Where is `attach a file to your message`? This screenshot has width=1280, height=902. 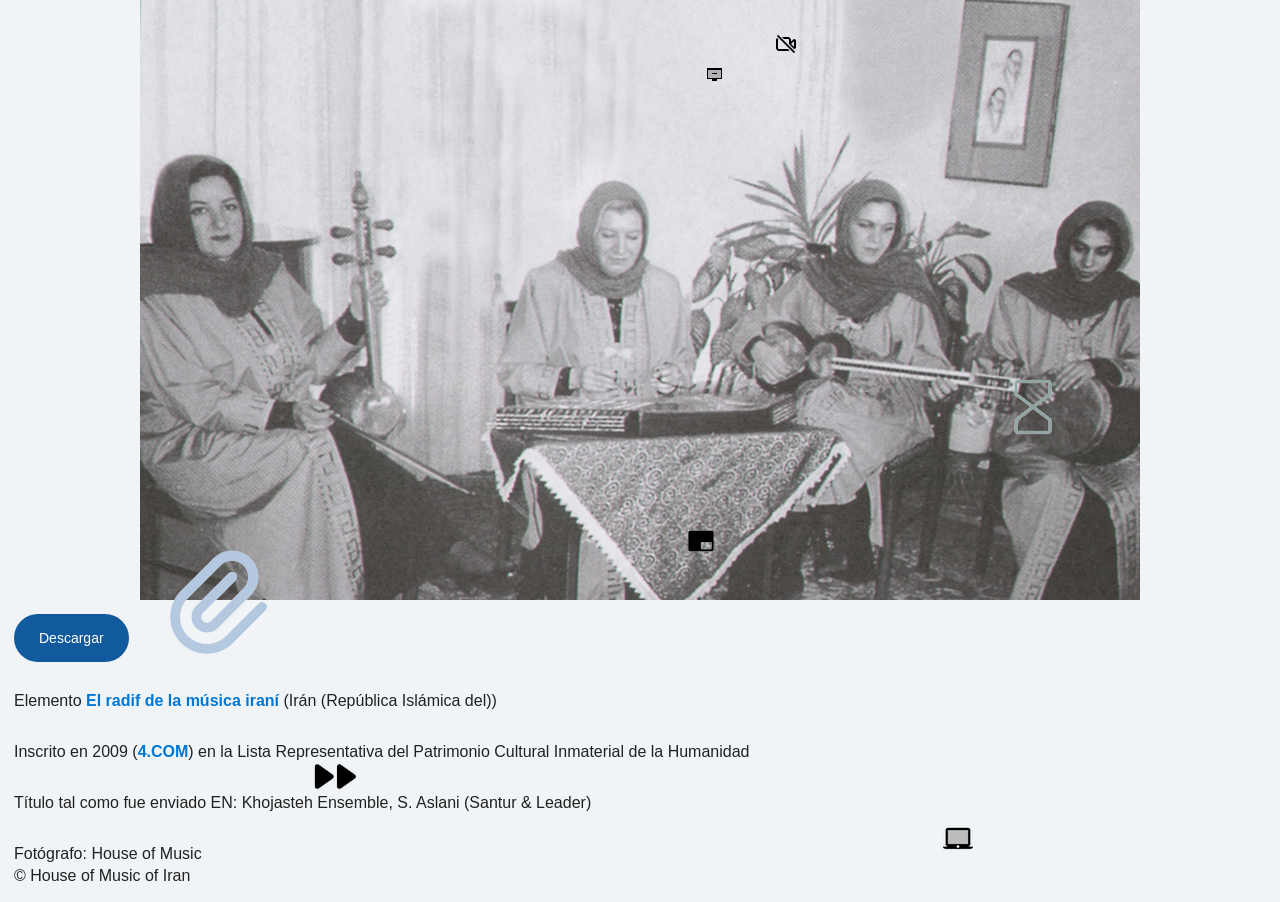 attach a file to your message is located at coordinates (217, 602).